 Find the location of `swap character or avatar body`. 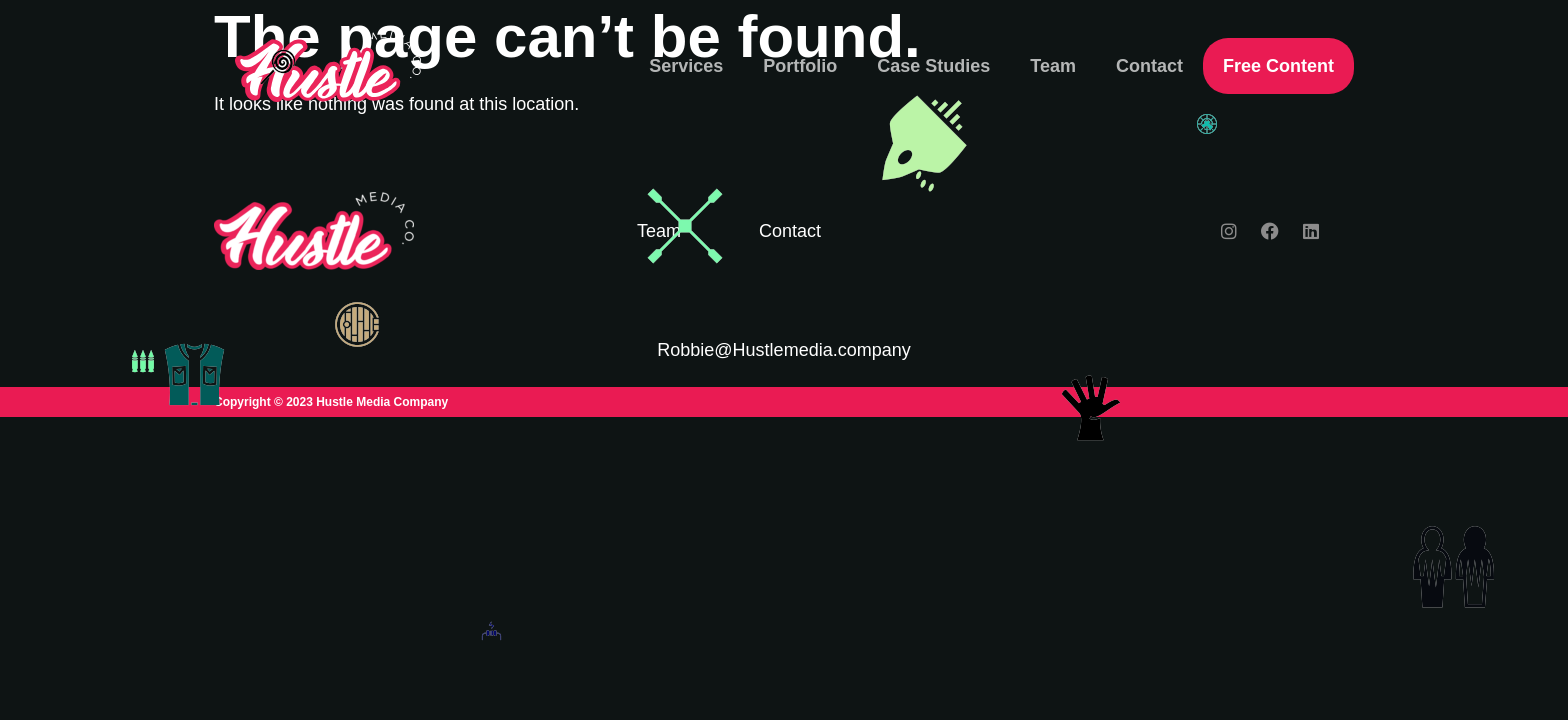

swap character or avatar body is located at coordinates (1454, 567).